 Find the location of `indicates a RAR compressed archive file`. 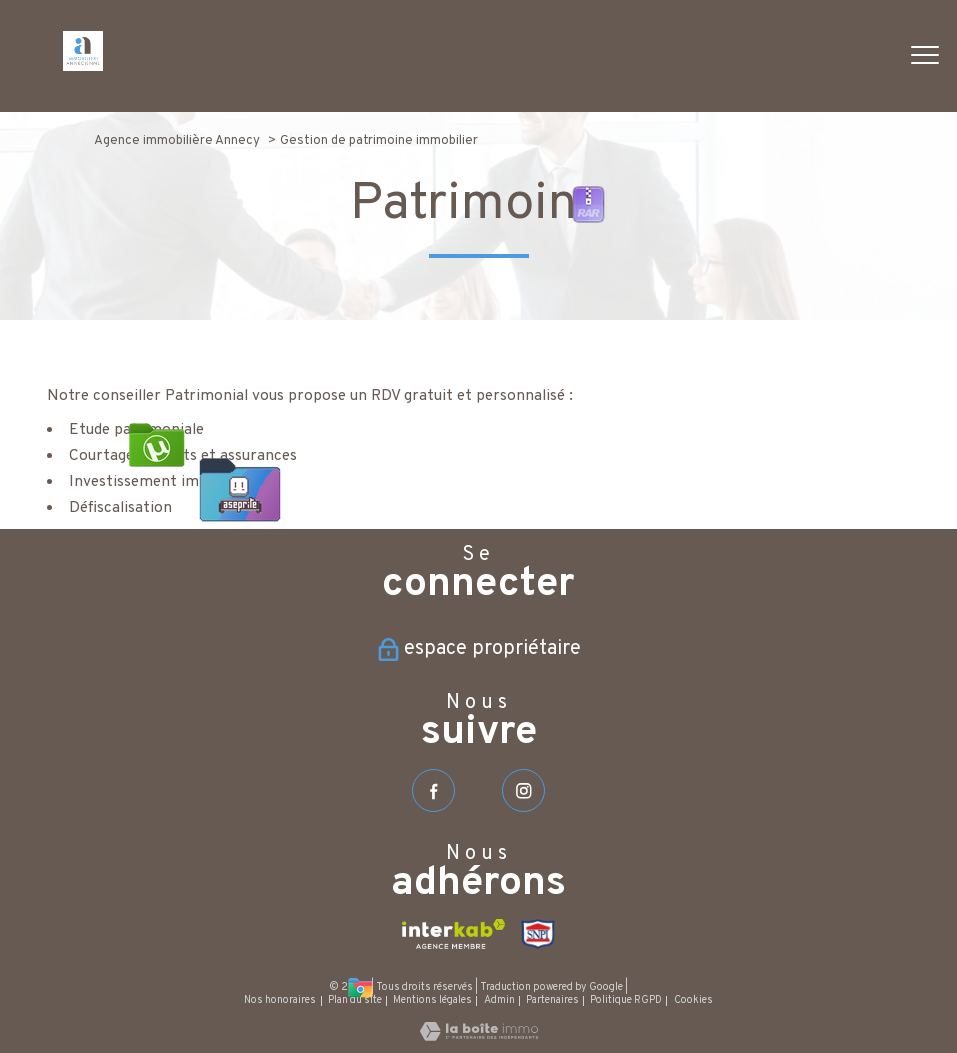

indicates a RAR compressed archive file is located at coordinates (588, 204).